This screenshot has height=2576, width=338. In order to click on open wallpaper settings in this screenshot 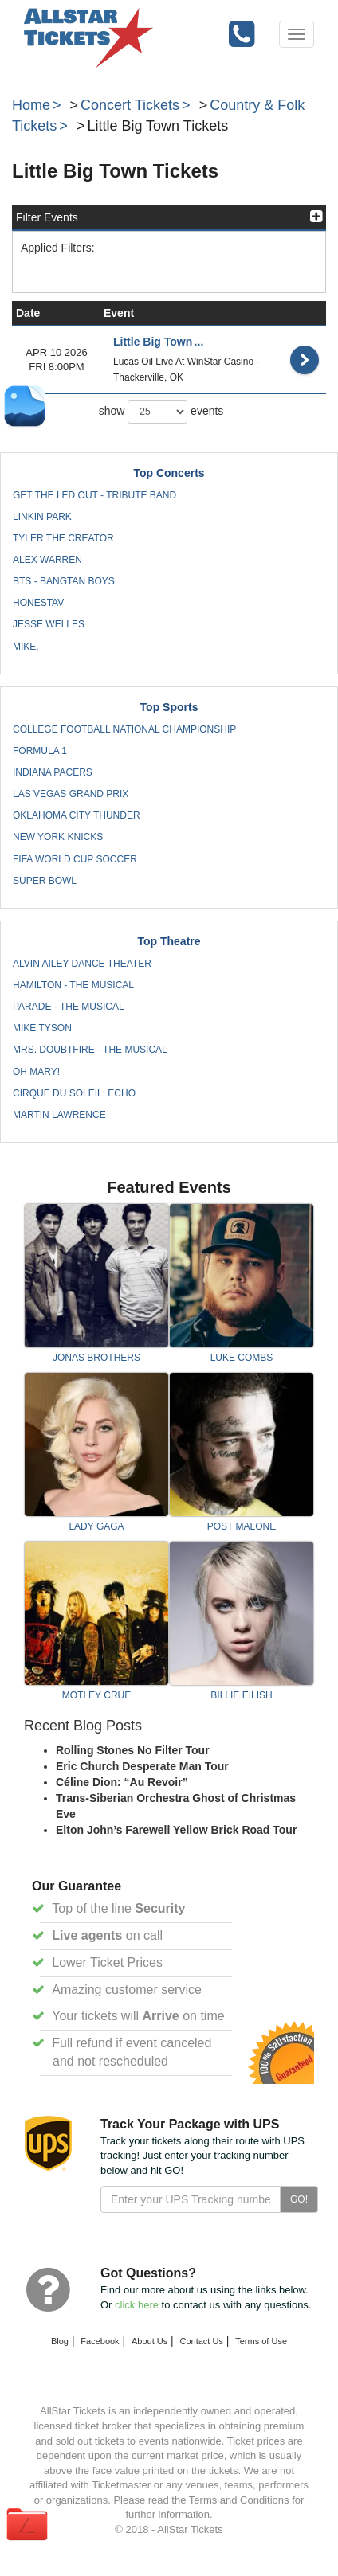, I will do `click(25, 406)`.